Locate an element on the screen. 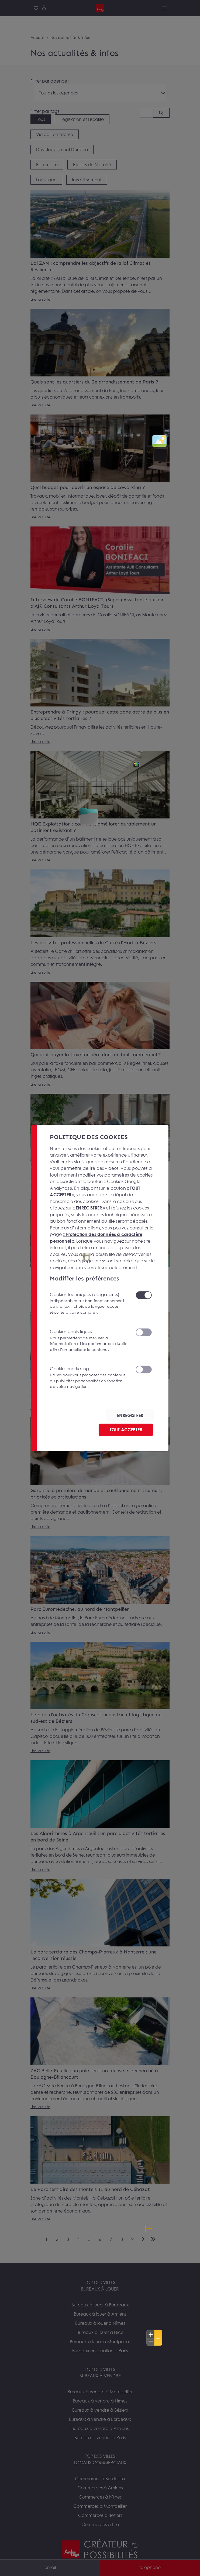 This screenshot has height=2576, width=200. drop files here to move them into this folder is located at coordinates (89, 816).